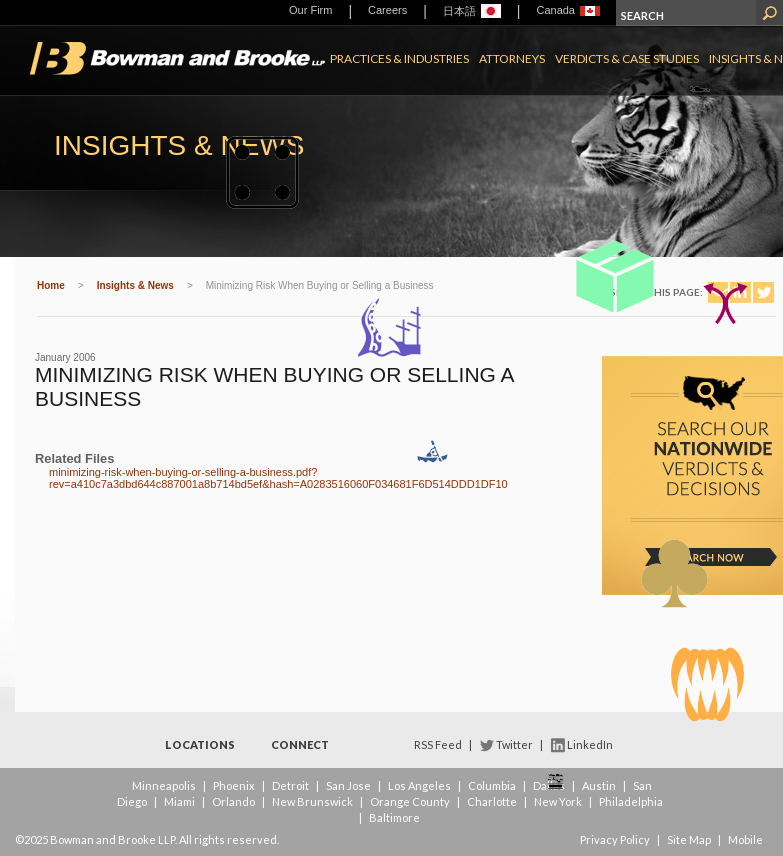 The height and width of the screenshot is (856, 783). What do you see at coordinates (725, 303) in the screenshot?
I see `split or divide content into multiple paths` at bounding box center [725, 303].